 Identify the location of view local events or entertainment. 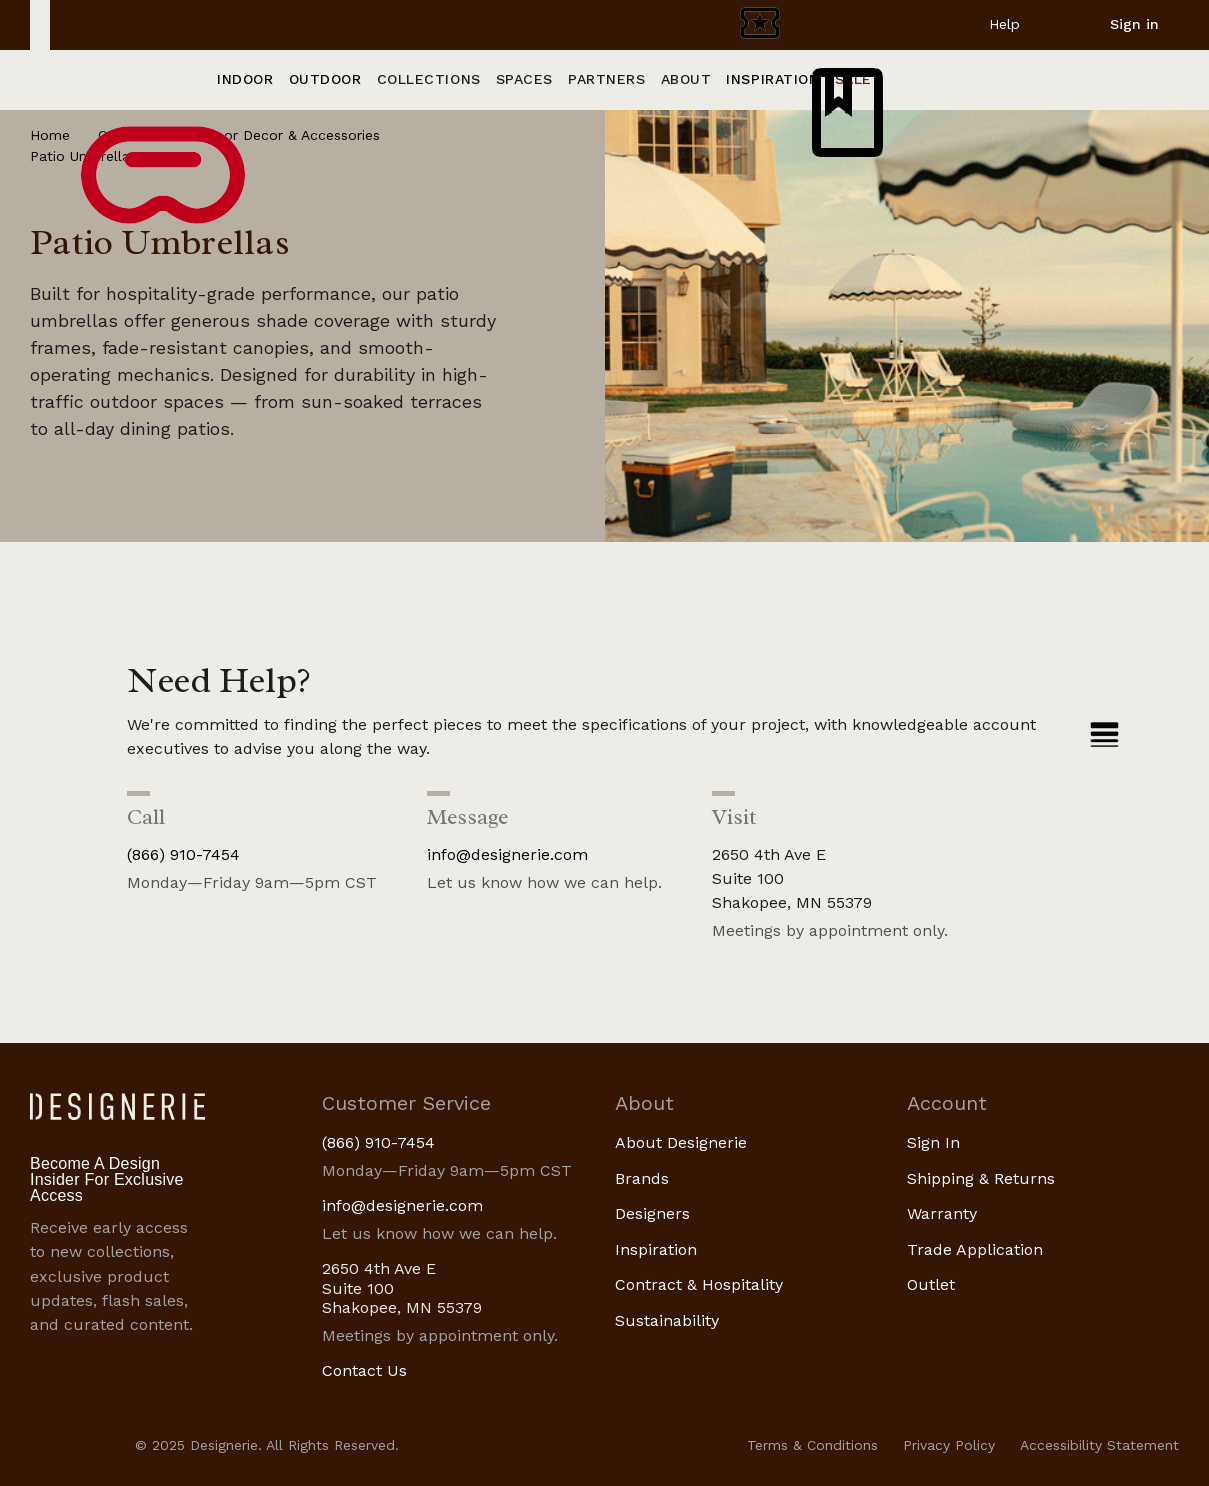
(760, 23).